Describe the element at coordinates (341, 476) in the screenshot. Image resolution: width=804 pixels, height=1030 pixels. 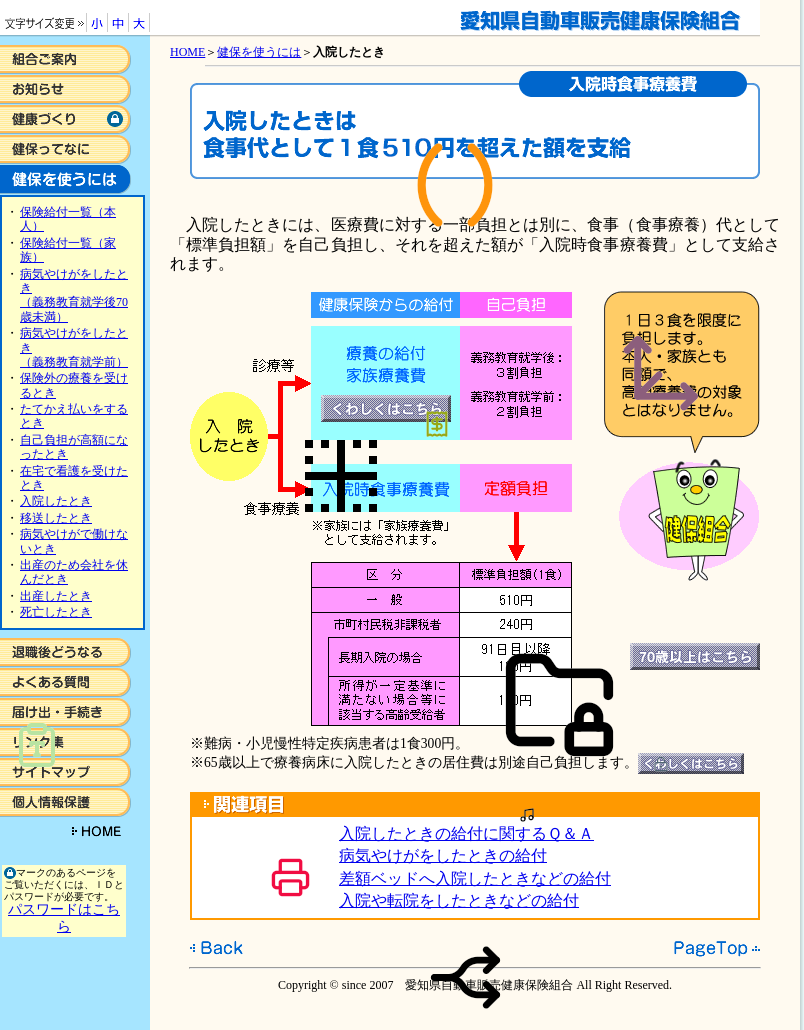
I see `apply inner borders to selected cells` at that location.